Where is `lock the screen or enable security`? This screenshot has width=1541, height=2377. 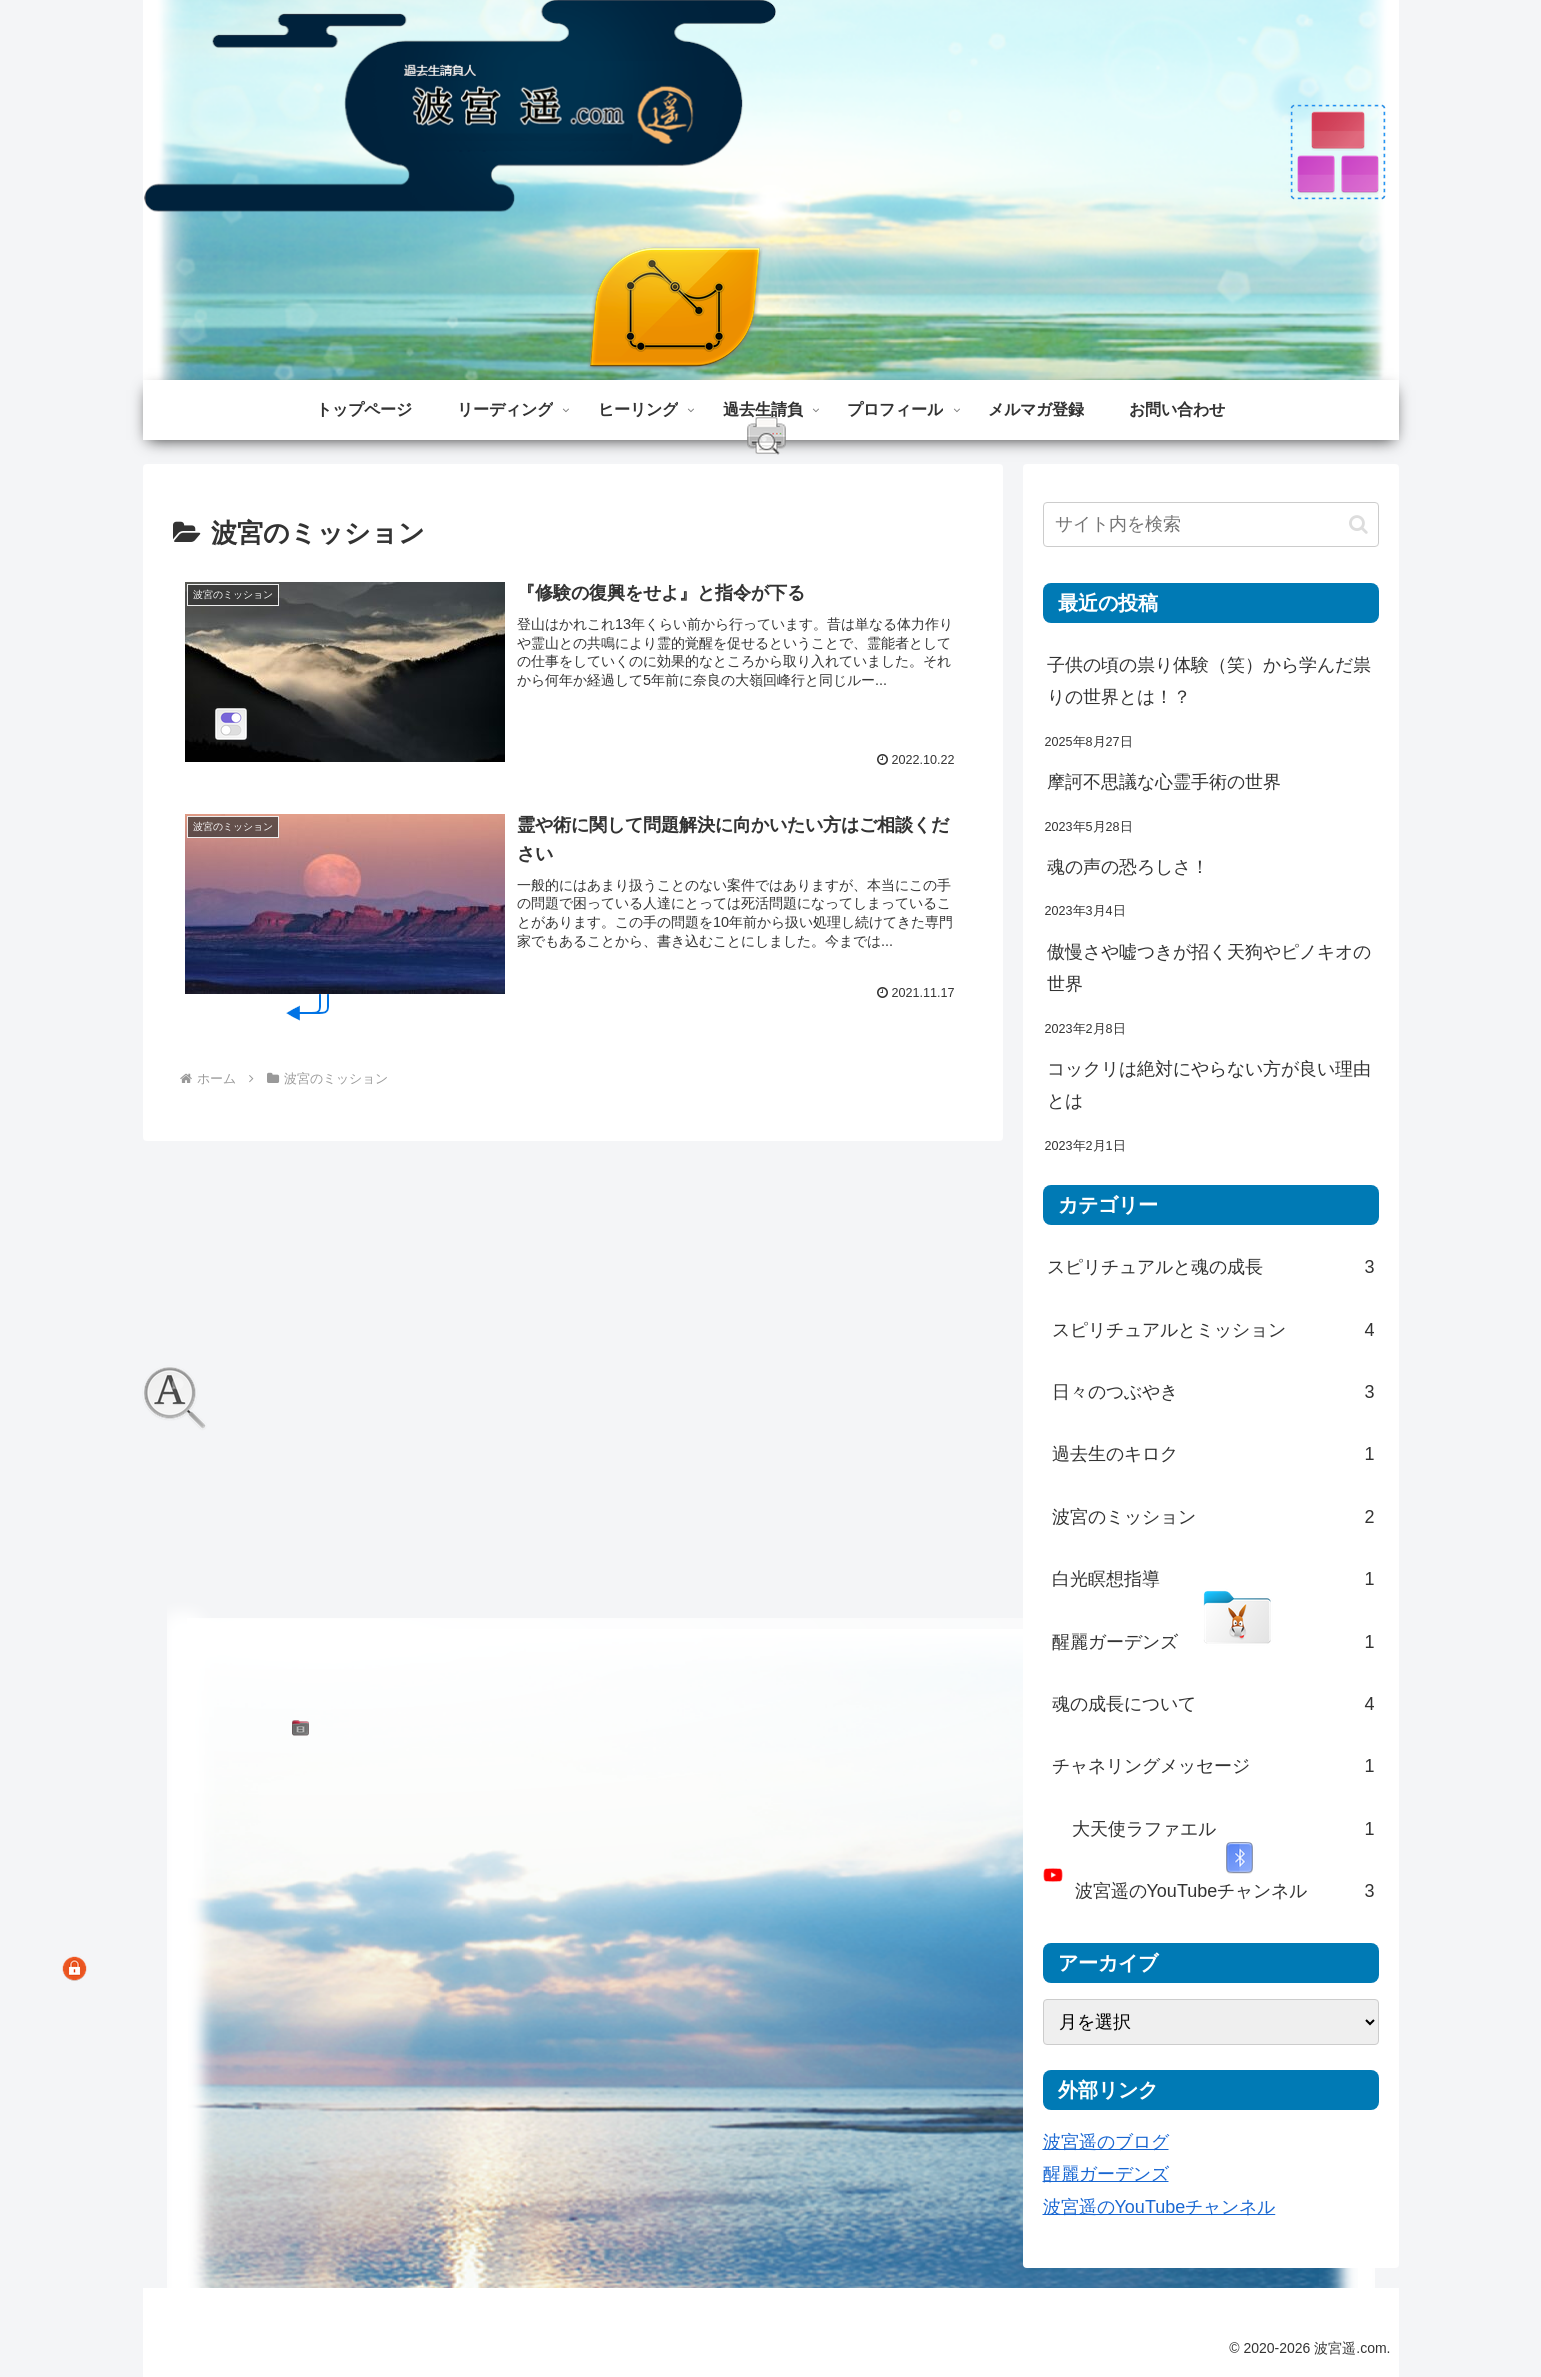 lock the screen or enable security is located at coordinates (74, 1968).